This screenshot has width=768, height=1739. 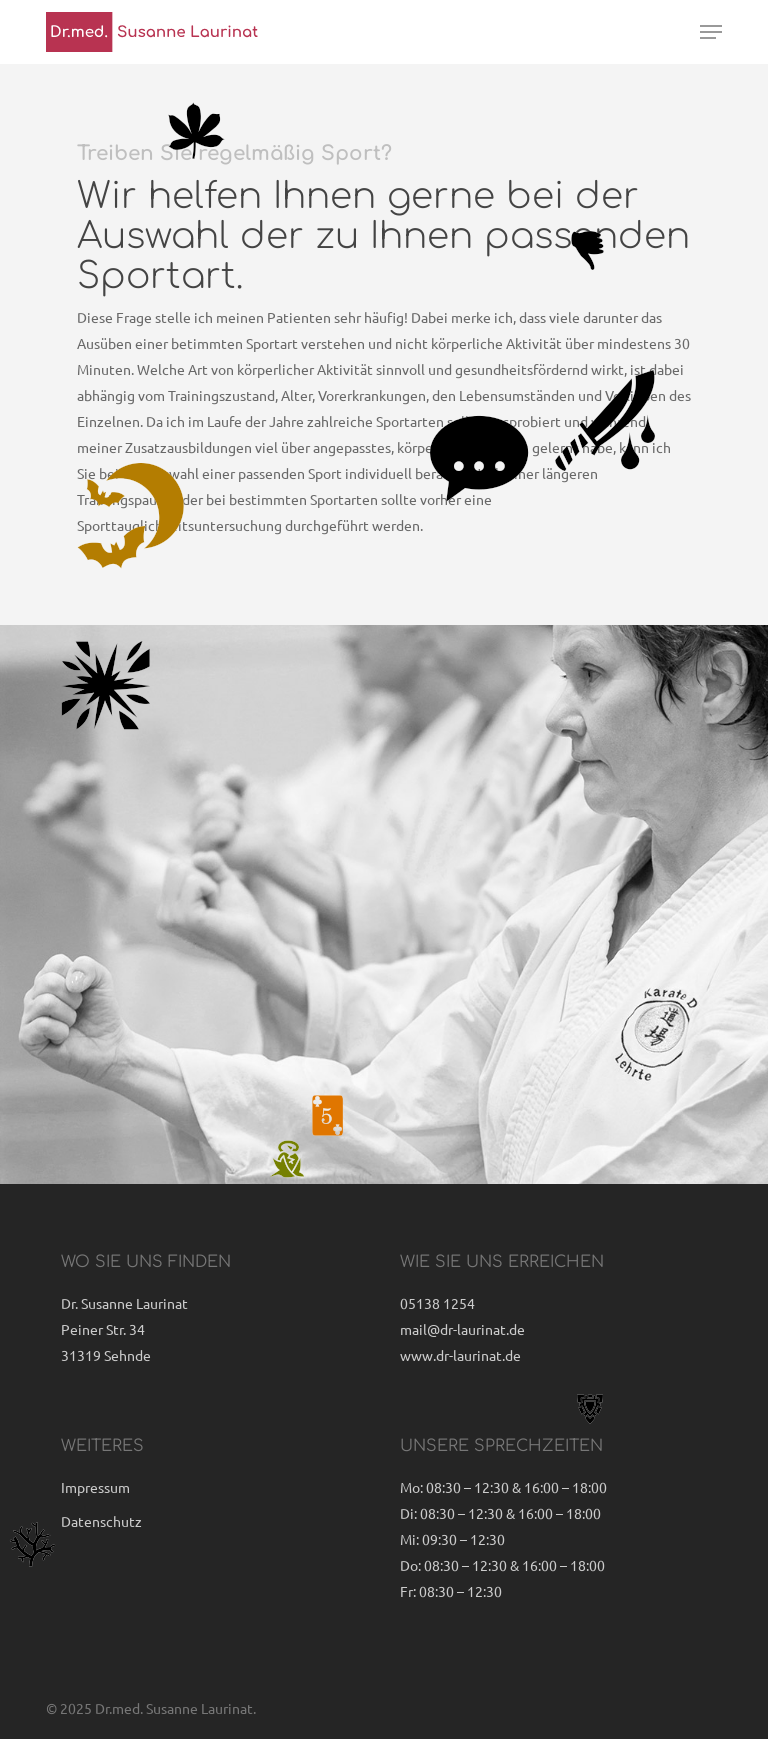 I want to click on indicates protected or secured content, so click(x=590, y=1409).